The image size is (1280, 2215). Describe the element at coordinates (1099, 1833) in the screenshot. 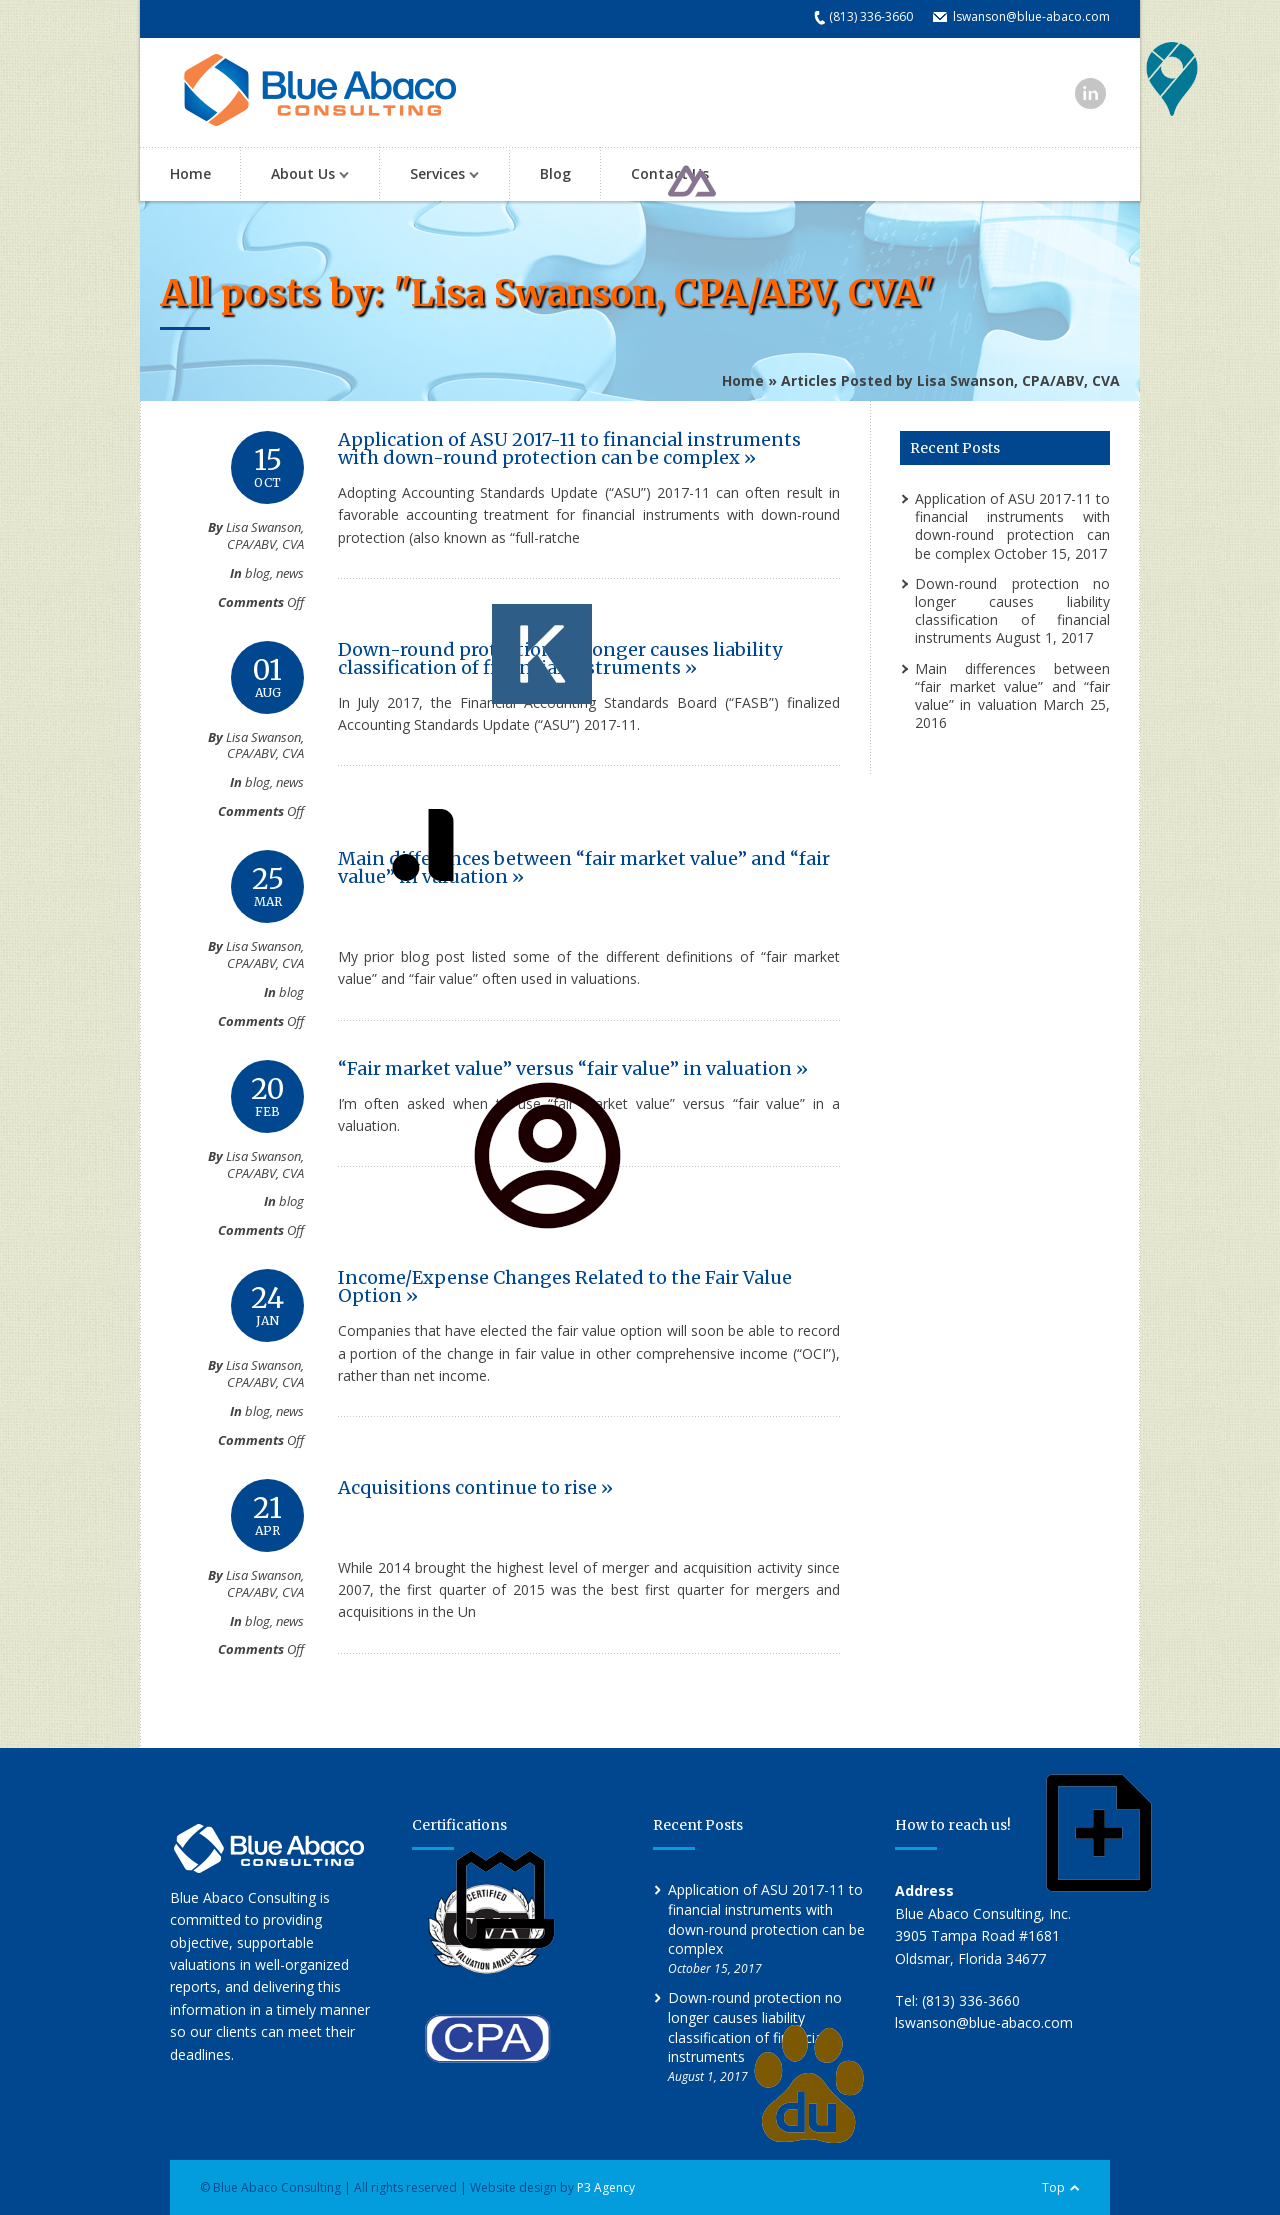

I see `create a new file` at that location.